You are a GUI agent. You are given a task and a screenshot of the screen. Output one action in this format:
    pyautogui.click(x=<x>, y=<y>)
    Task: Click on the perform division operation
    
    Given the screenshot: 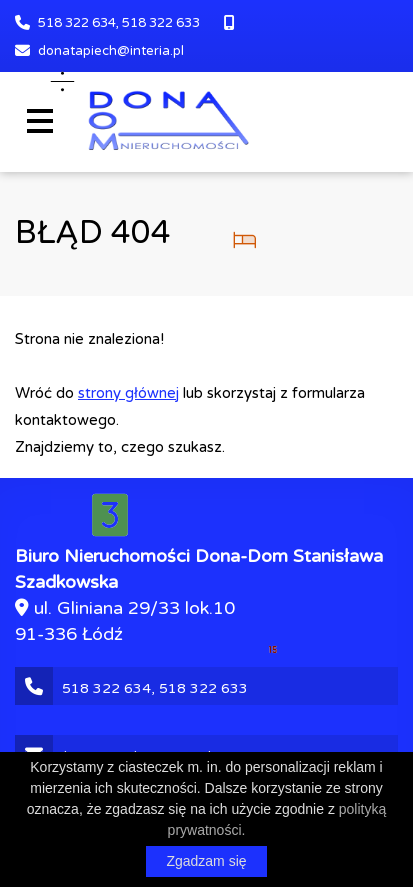 What is the action you would take?
    pyautogui.click(x=62, y=81)
    